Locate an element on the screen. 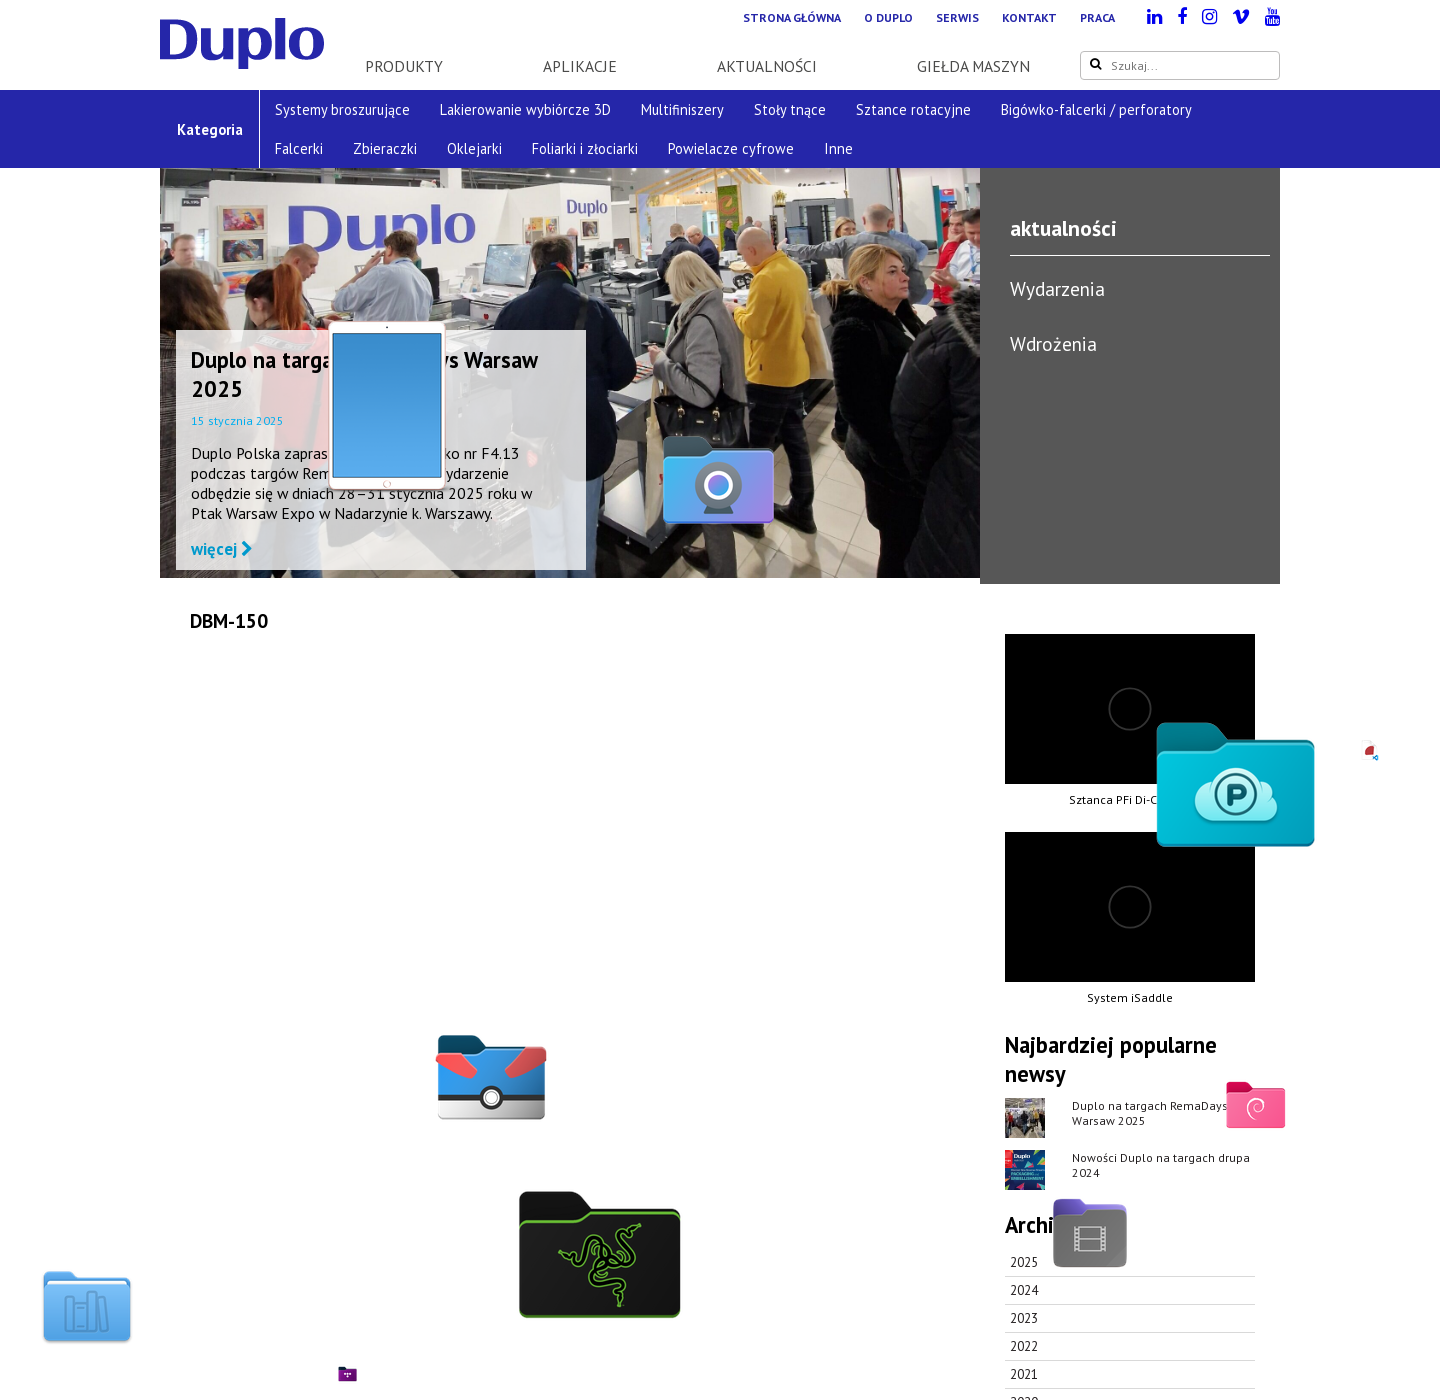  open folder containing tidal music files is located at coordinates (347, 1374).